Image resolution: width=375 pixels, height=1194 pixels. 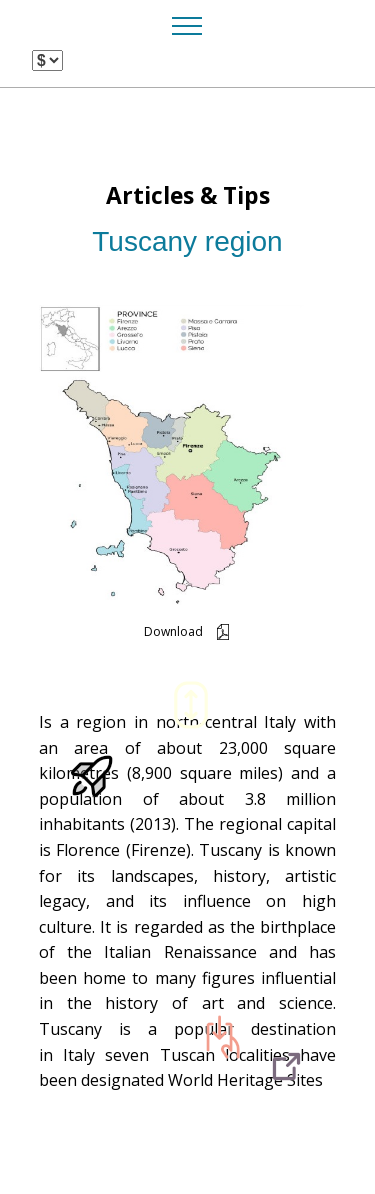 What do you see at coordinates (221, 1037) in the screenshot?
I see `withdraw funds or cash out` at bounding box center [221, 1037].